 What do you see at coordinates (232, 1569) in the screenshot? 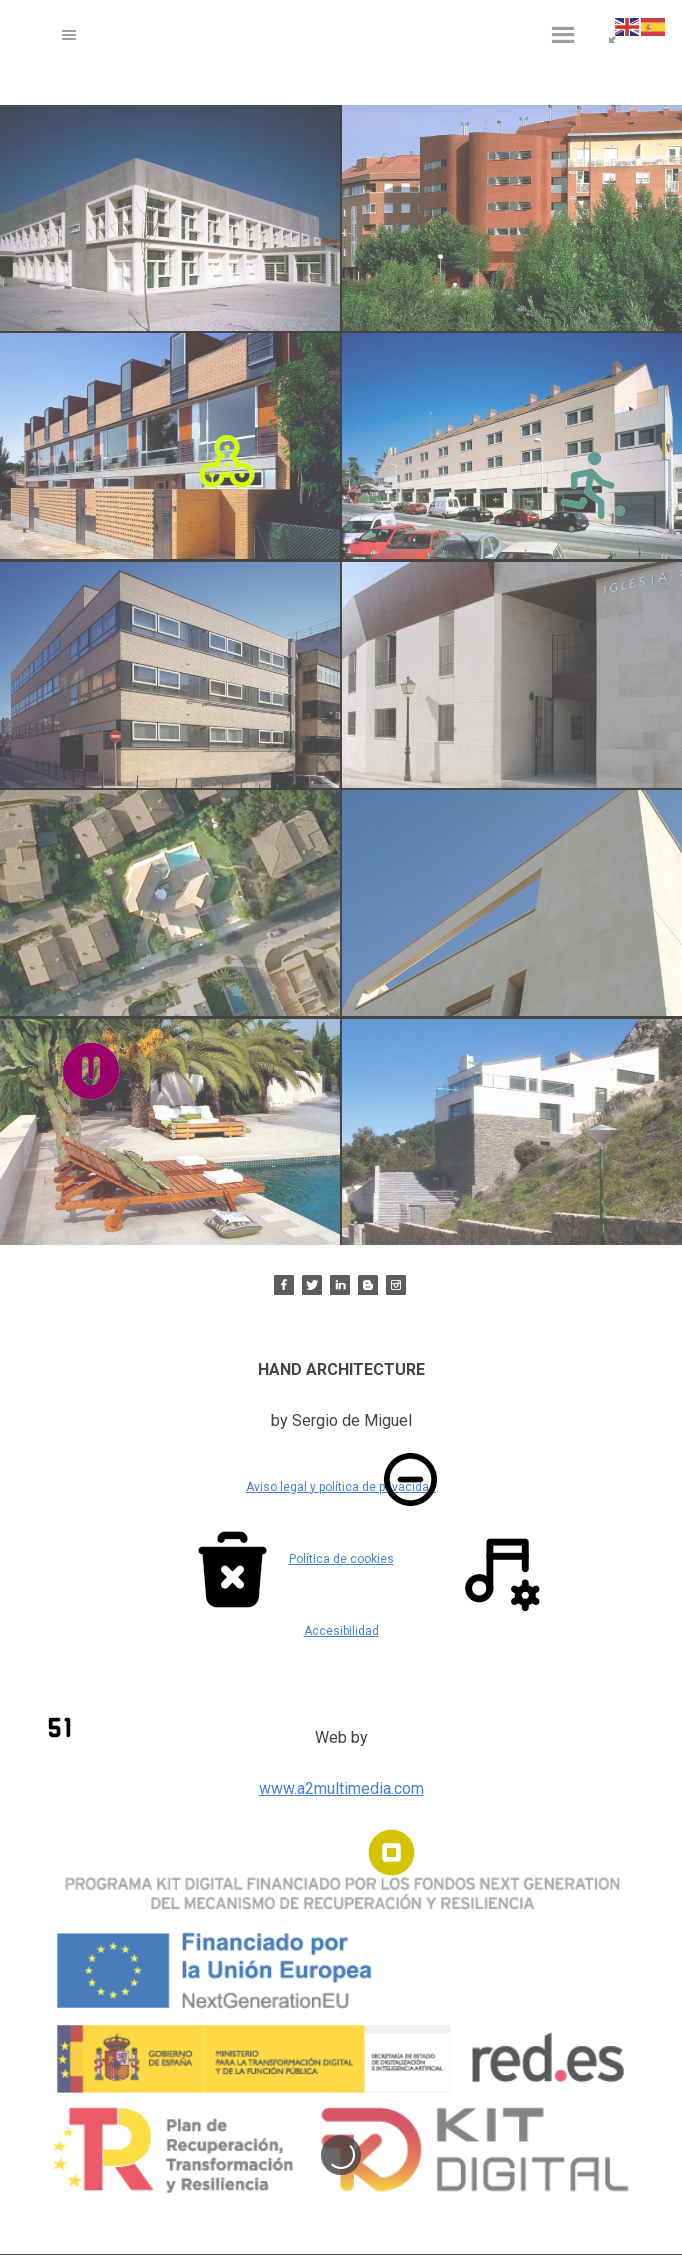
I see `permanently delete item` at bounding box center [232, 1569].